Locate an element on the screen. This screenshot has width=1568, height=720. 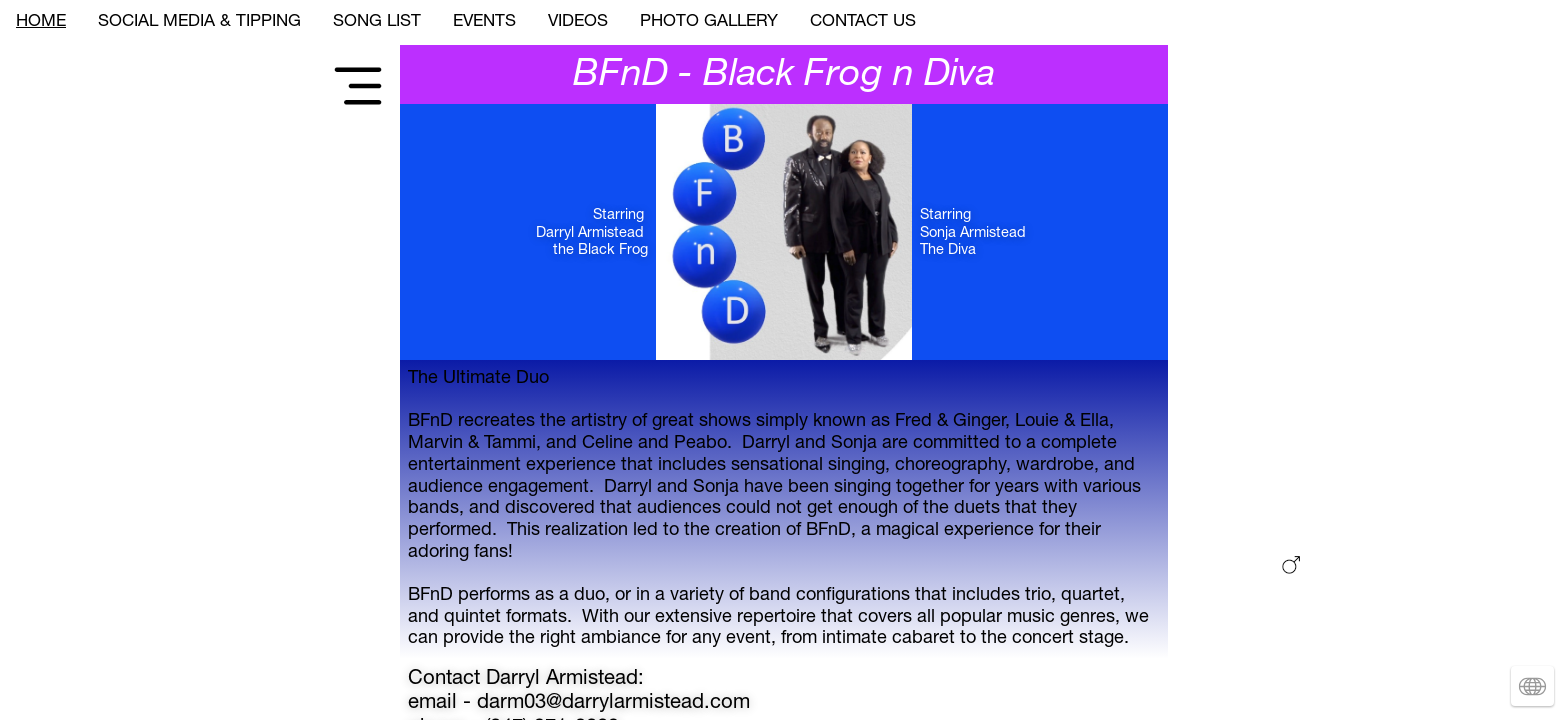
align text to the right edge is located at coordinates (358, 86).